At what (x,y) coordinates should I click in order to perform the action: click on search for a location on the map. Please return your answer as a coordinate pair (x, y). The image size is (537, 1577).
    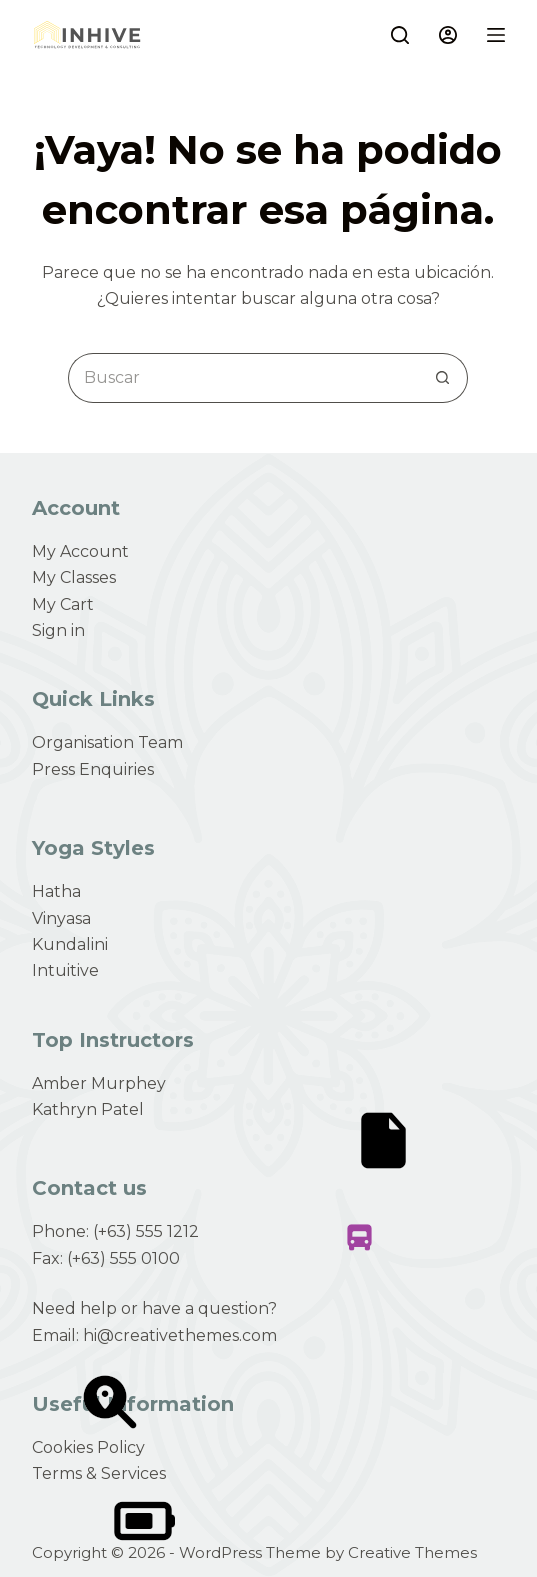
    Looking at the image, I should click on (110, 1402).